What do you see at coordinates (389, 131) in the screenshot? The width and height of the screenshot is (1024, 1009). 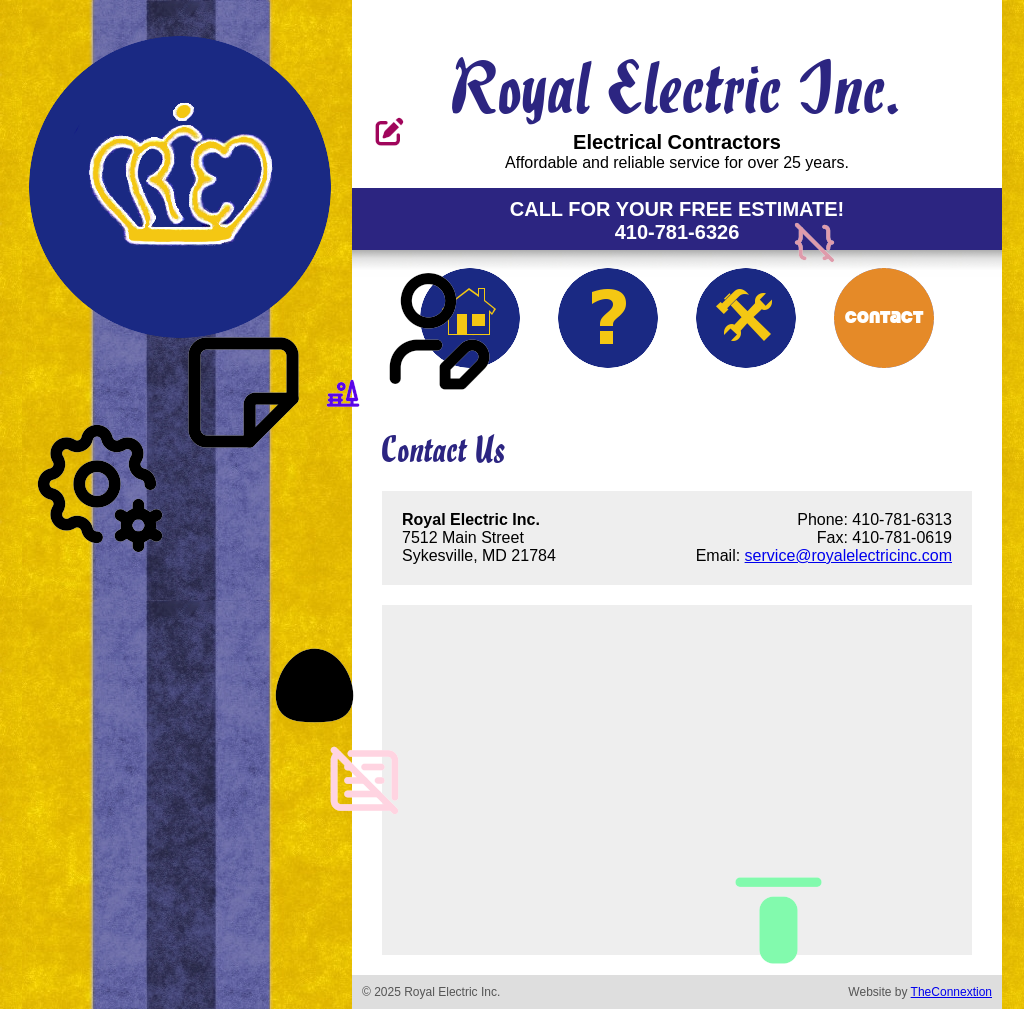 I see `edit or modify content` at bounding box center [389, 131].